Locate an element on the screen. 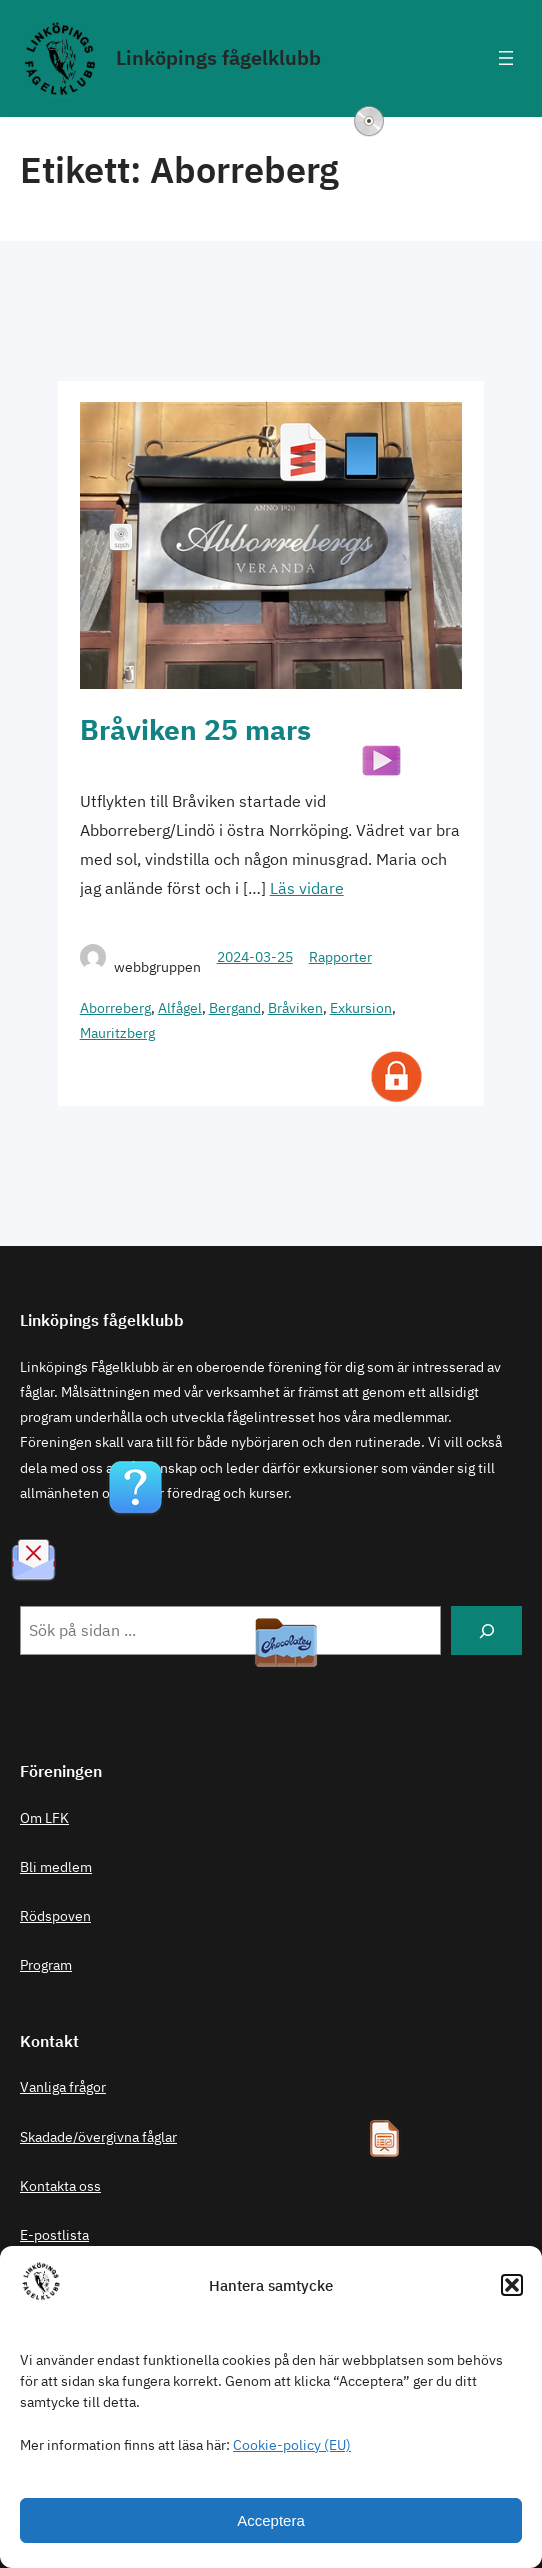 The image size is (542, 2568). open a presentation template file is located at coordinates (384, 2138).